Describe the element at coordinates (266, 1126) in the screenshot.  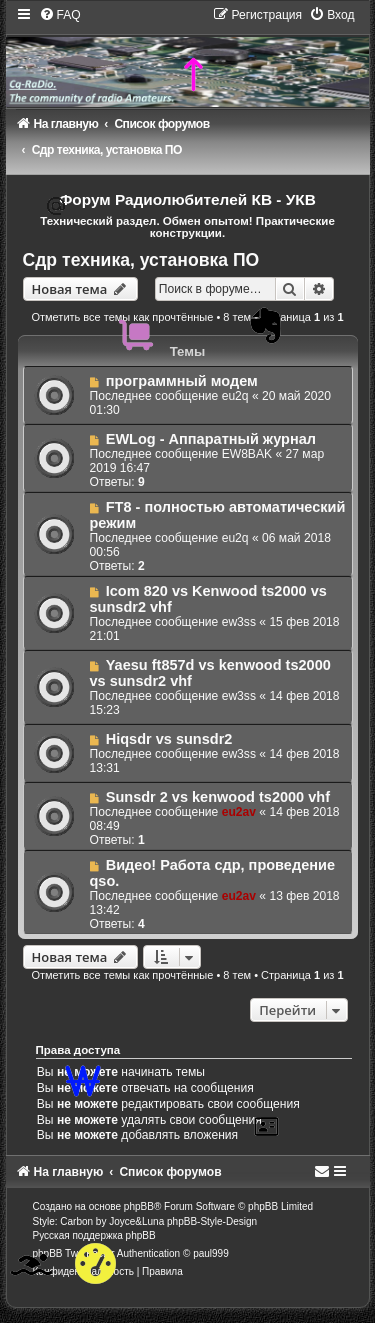
I see `view contact card details` at that location.